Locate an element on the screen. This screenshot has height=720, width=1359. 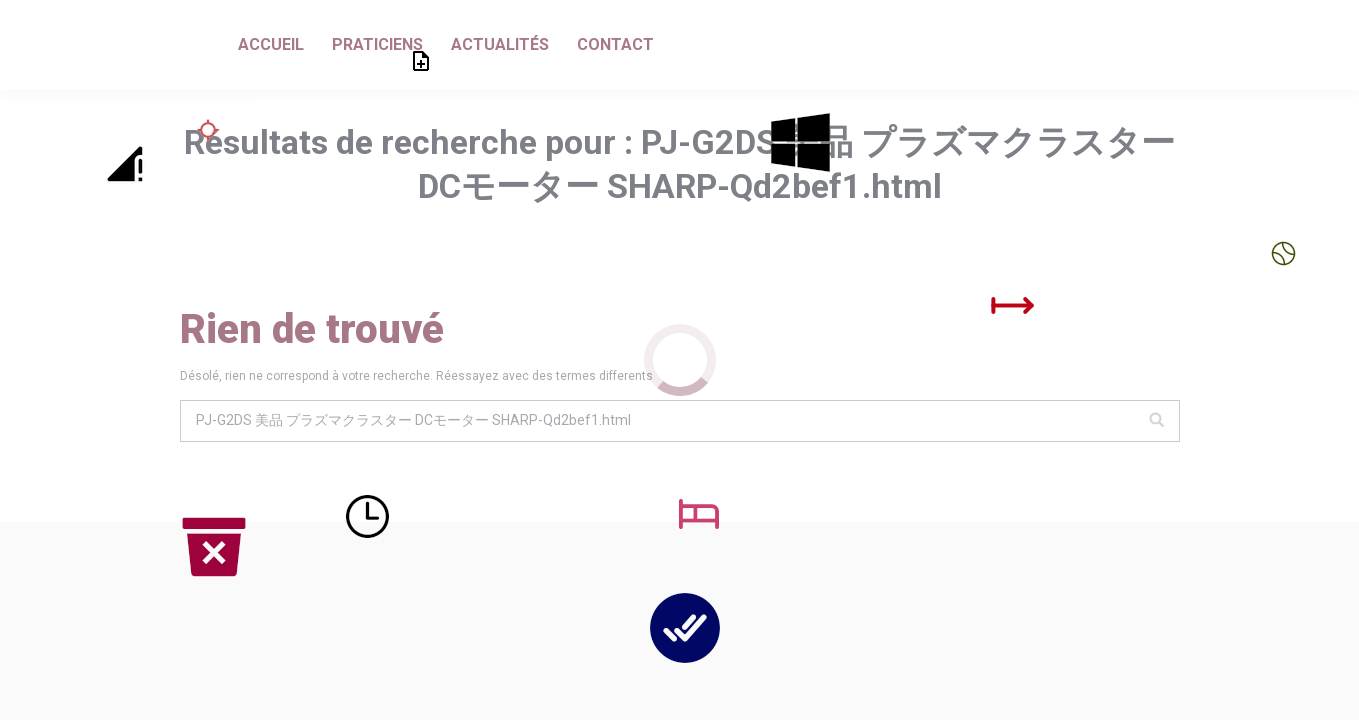
view sleeping or accommodation options is located at coordinates (698, 514).